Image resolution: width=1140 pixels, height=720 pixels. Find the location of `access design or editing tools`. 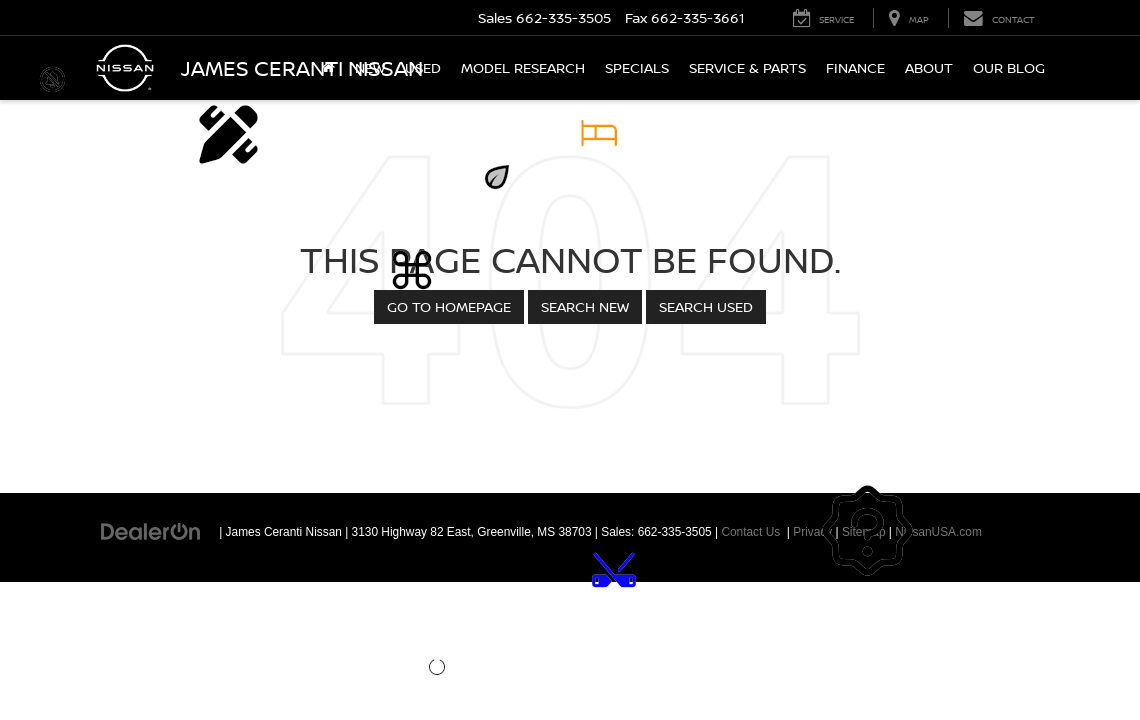

access design or editing tools is located at coordinates (228, 134).